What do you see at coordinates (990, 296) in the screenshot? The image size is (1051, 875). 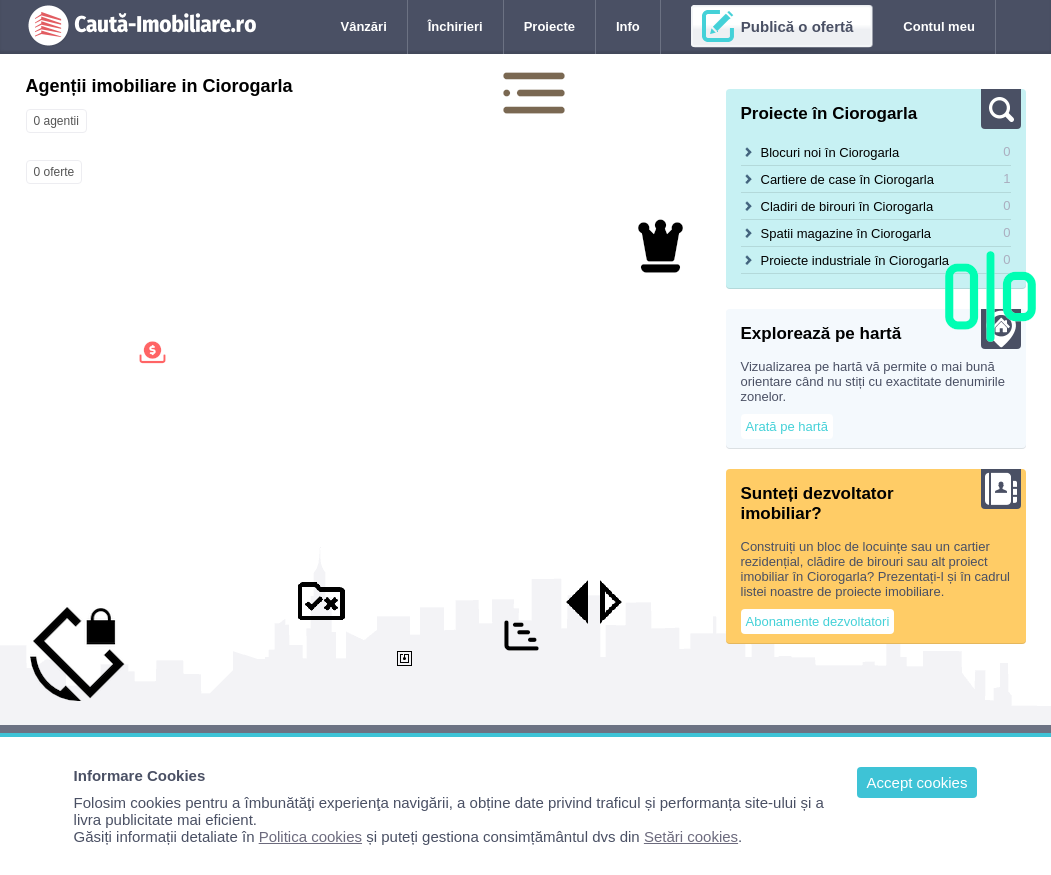 I see `center align elements horizontally` at bounding box center [990, 296].